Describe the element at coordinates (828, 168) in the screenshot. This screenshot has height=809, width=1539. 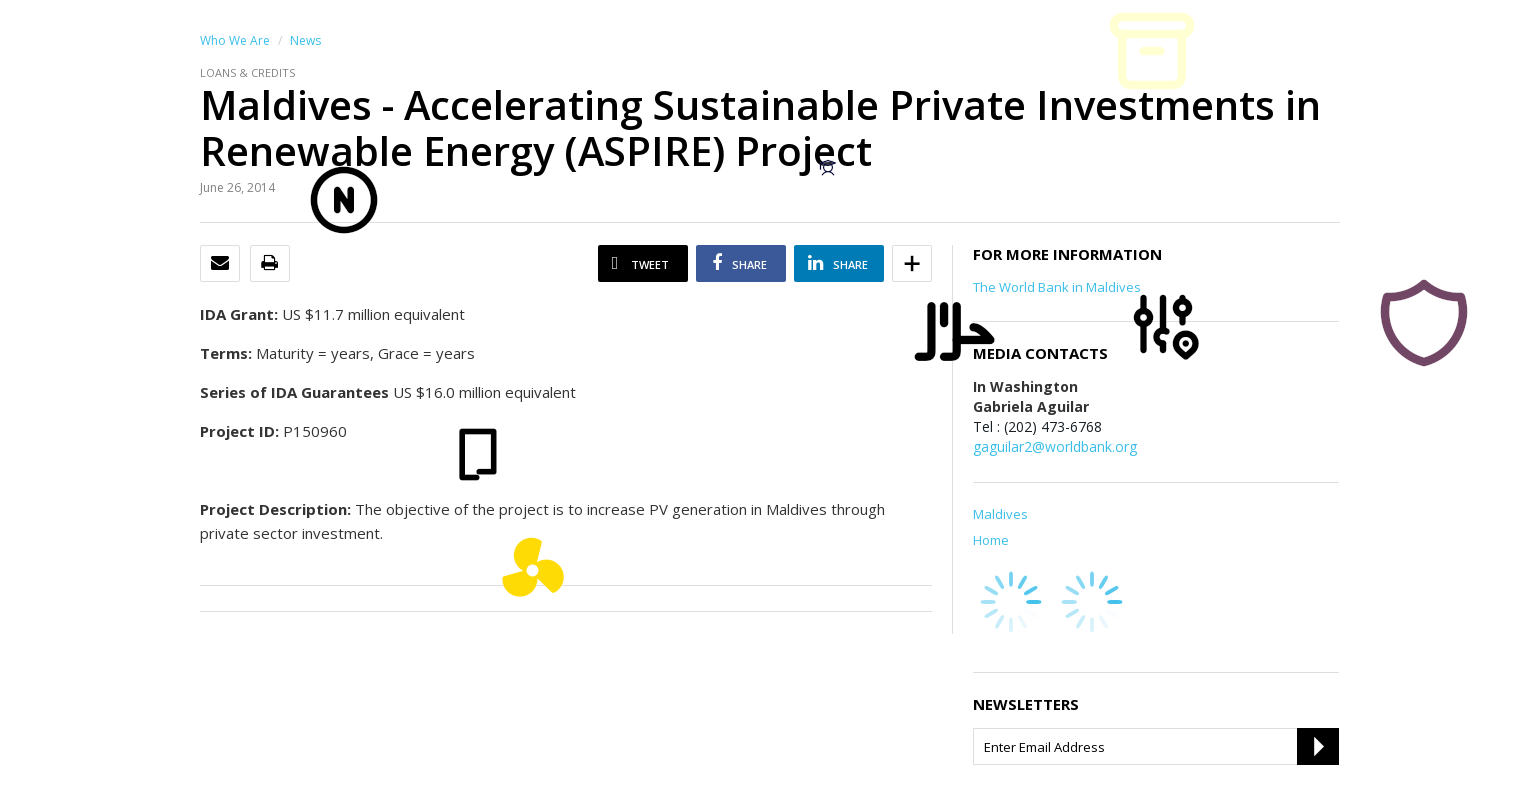
I see `view student profile or account` at that location.